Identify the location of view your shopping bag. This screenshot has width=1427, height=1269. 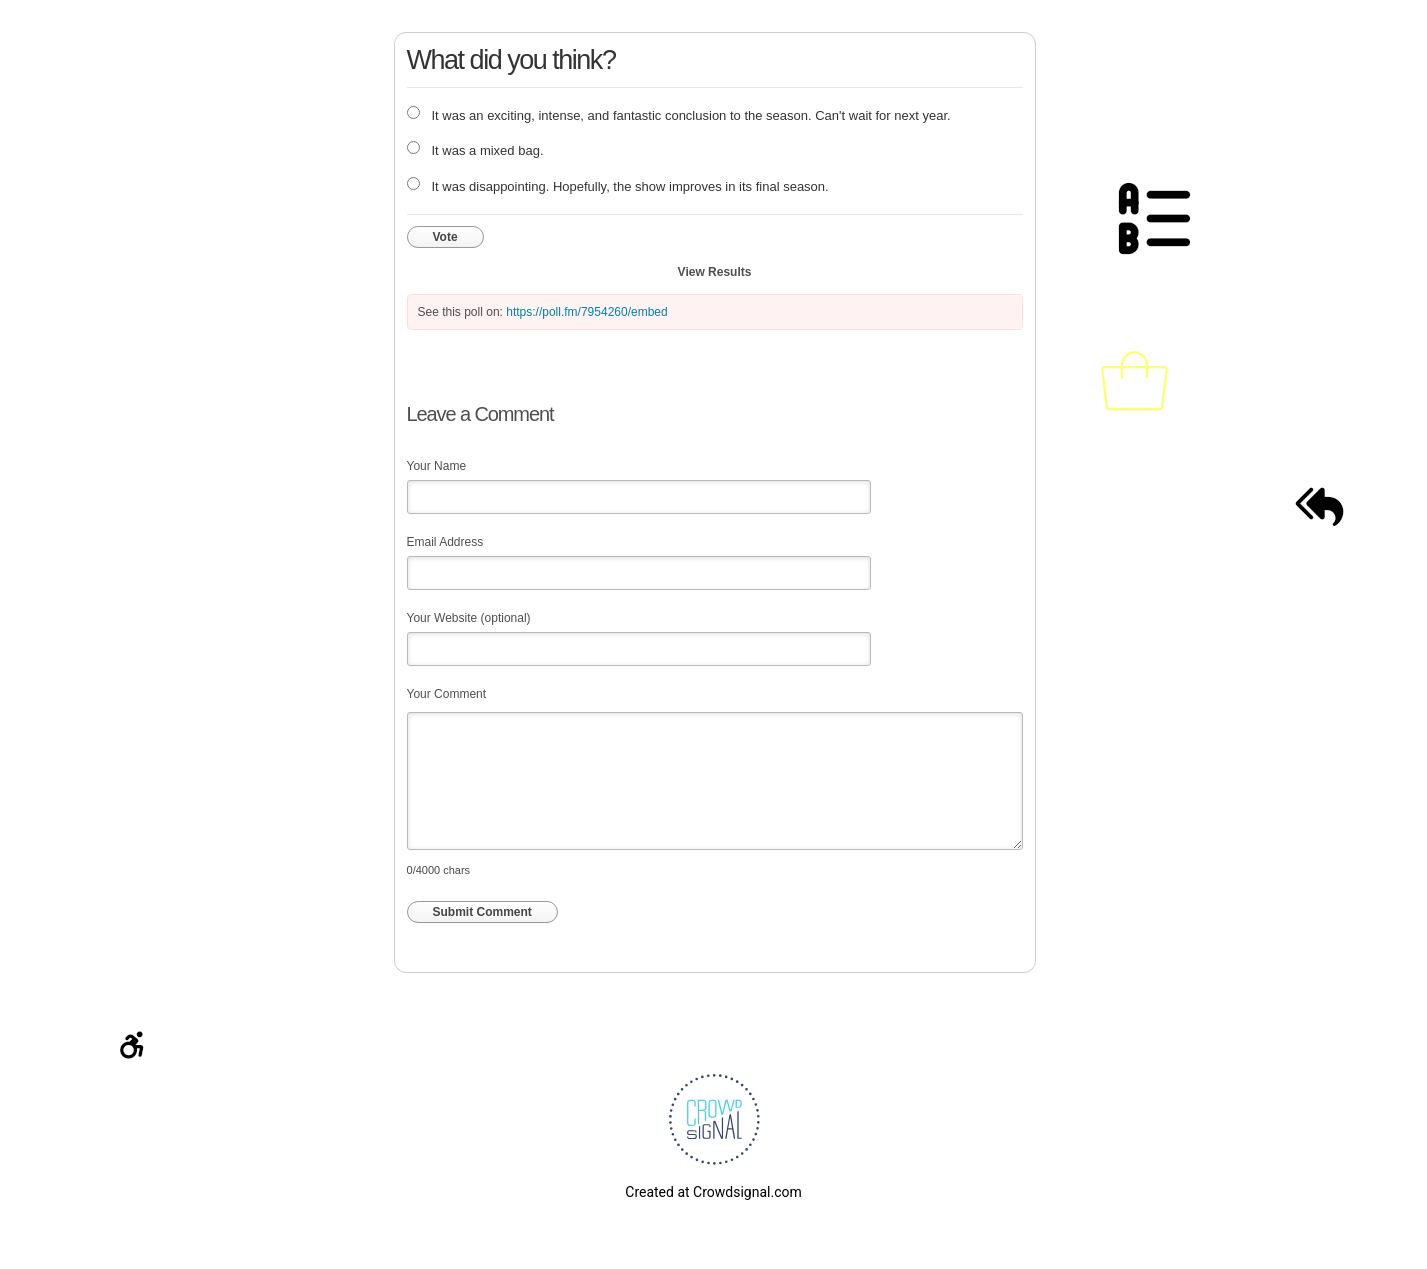
(1134, 384).